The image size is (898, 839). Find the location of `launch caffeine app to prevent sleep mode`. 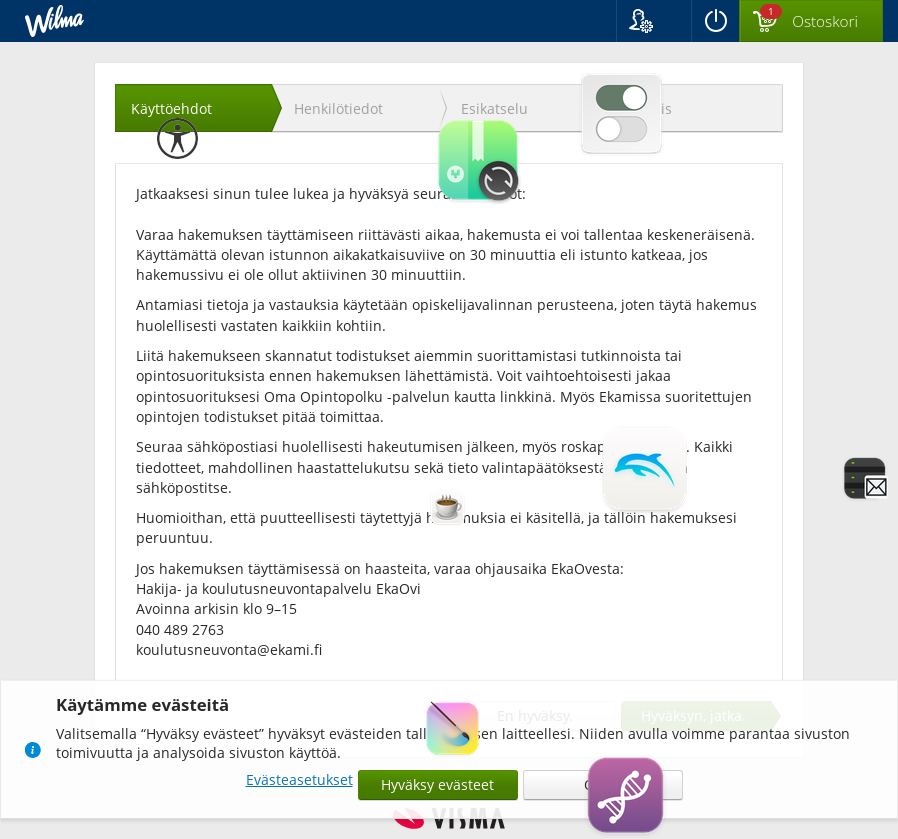

launch caffeine app to prevent sleep mode is located at coordinates (447, 507).